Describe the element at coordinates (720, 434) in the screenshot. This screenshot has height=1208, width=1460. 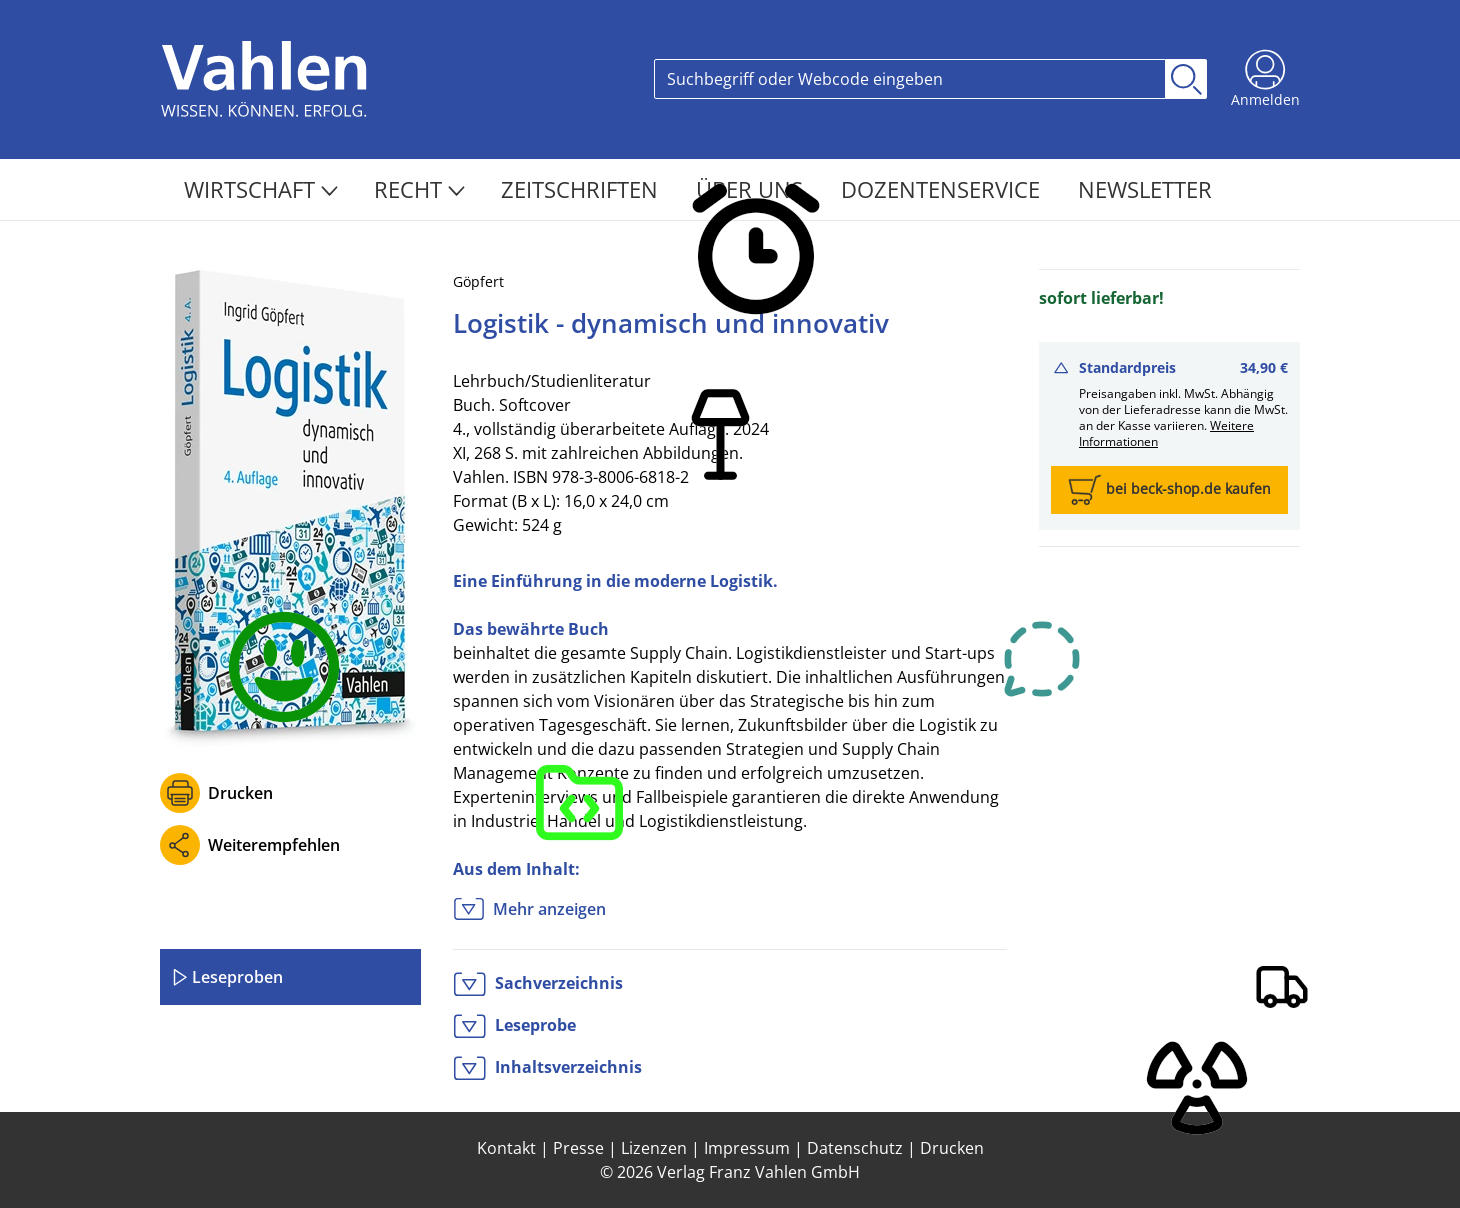
I see `toggle floor lamp on or off` at that location.